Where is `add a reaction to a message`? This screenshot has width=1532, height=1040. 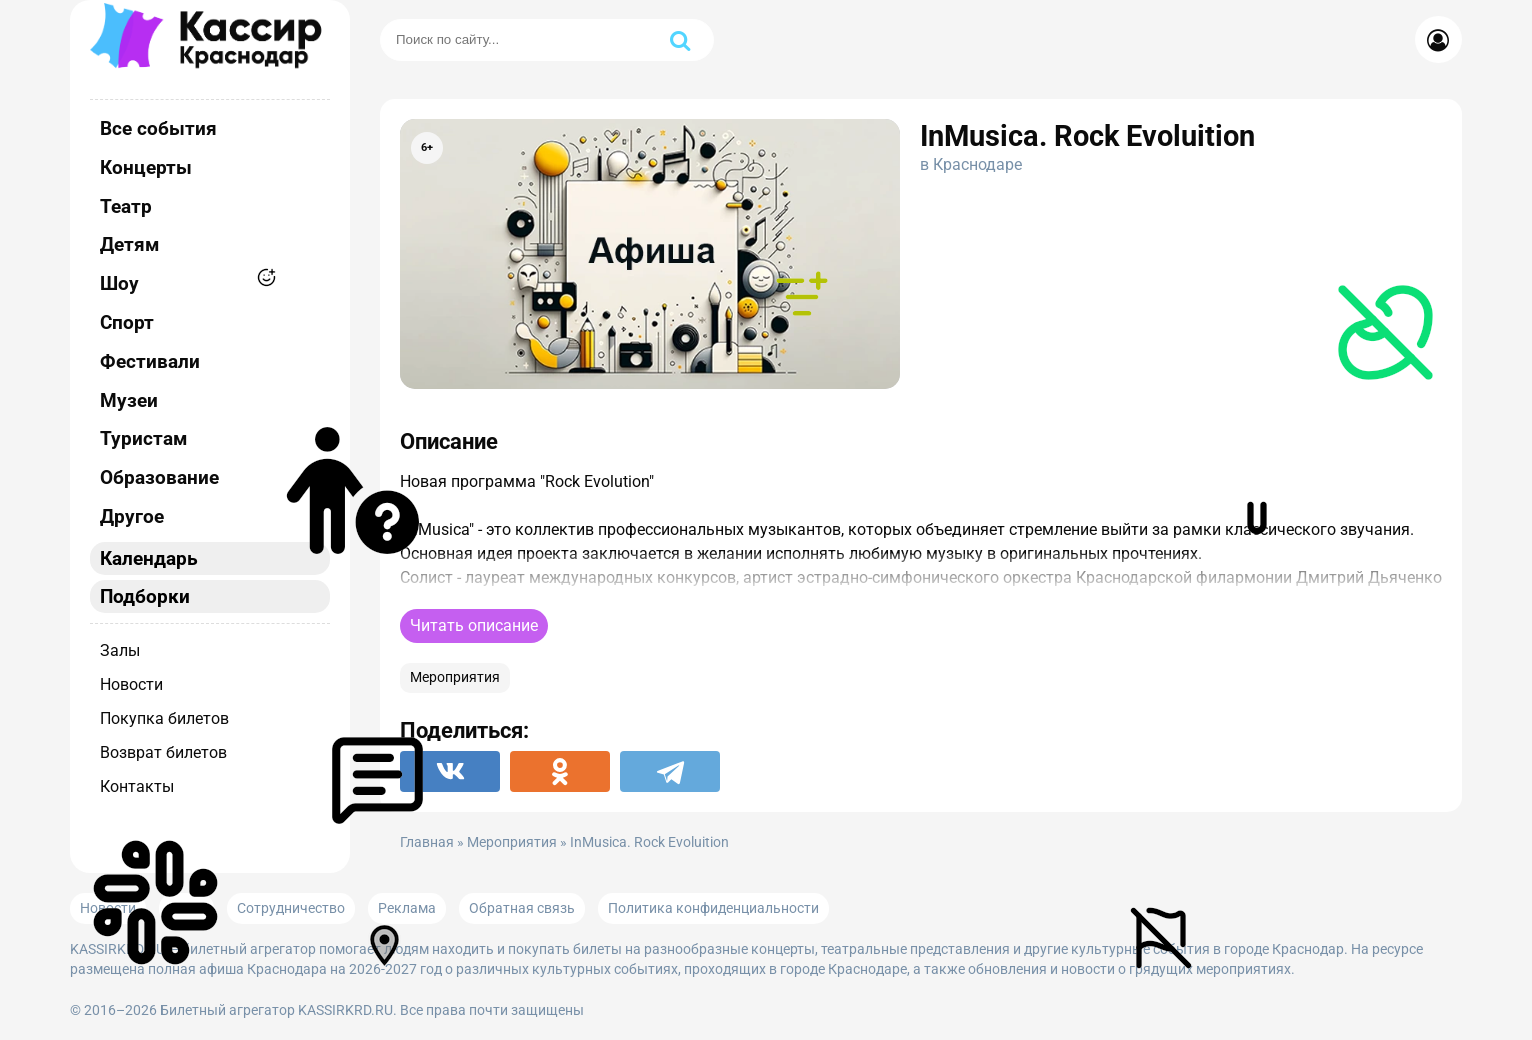
add a reaction to a message is located at coordinates (266, 277).